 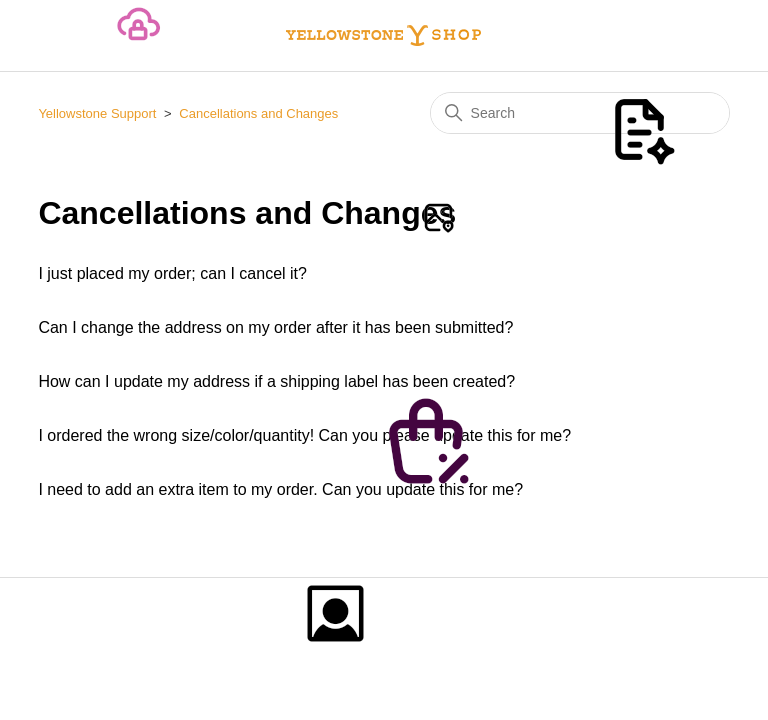 What do you see at coordinates (639, 129) in the screenshot?
I see `generate AI-powered text or document` at bounding box center [639, 129].